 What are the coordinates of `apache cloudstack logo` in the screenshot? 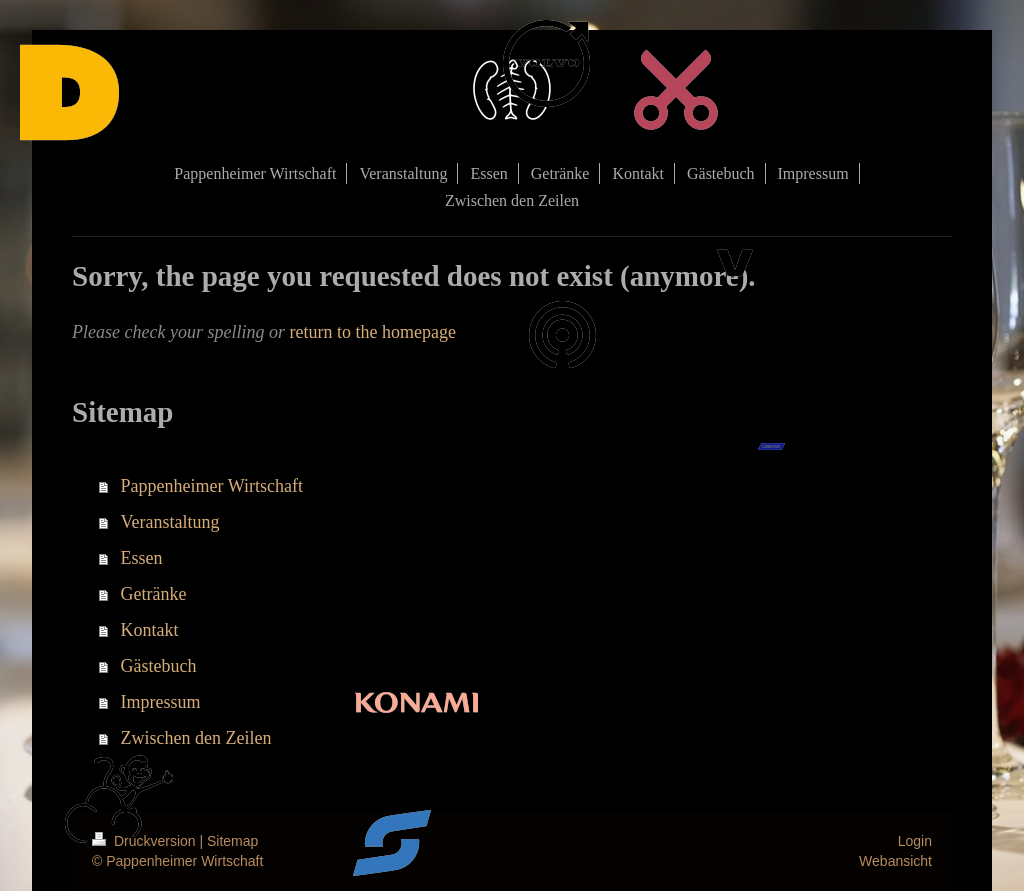 It's located at (119, 799).